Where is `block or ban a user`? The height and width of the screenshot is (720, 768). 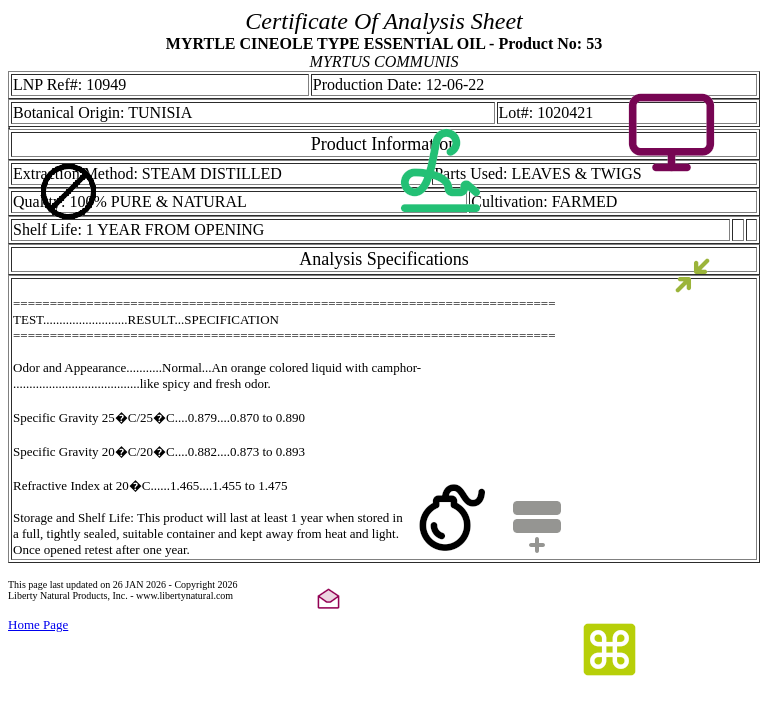 block or ban a user is located at coordinates (68, 191).